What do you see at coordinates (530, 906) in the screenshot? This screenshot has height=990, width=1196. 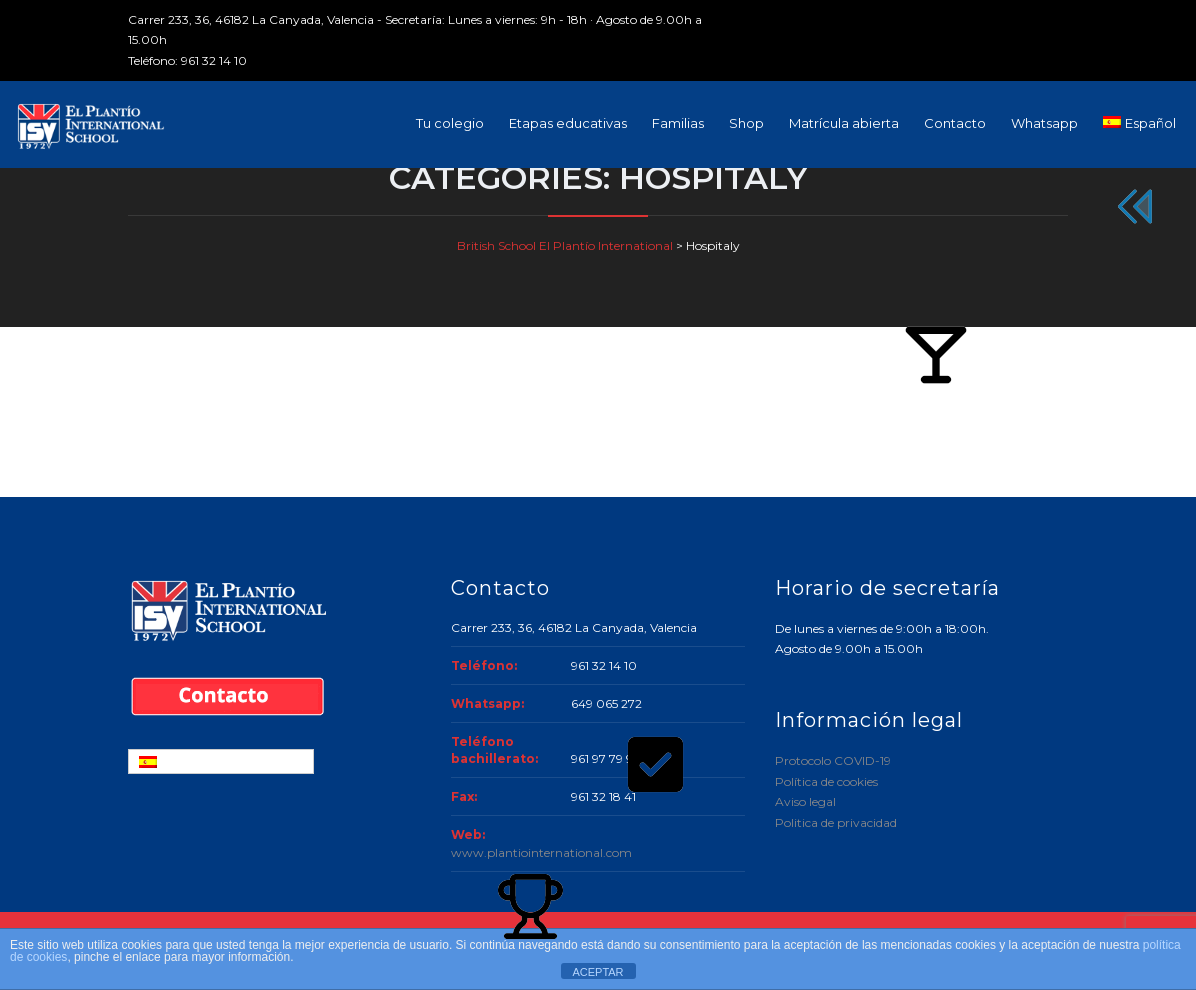 I see `view achievements or awards` at bounding box center [530, 906].